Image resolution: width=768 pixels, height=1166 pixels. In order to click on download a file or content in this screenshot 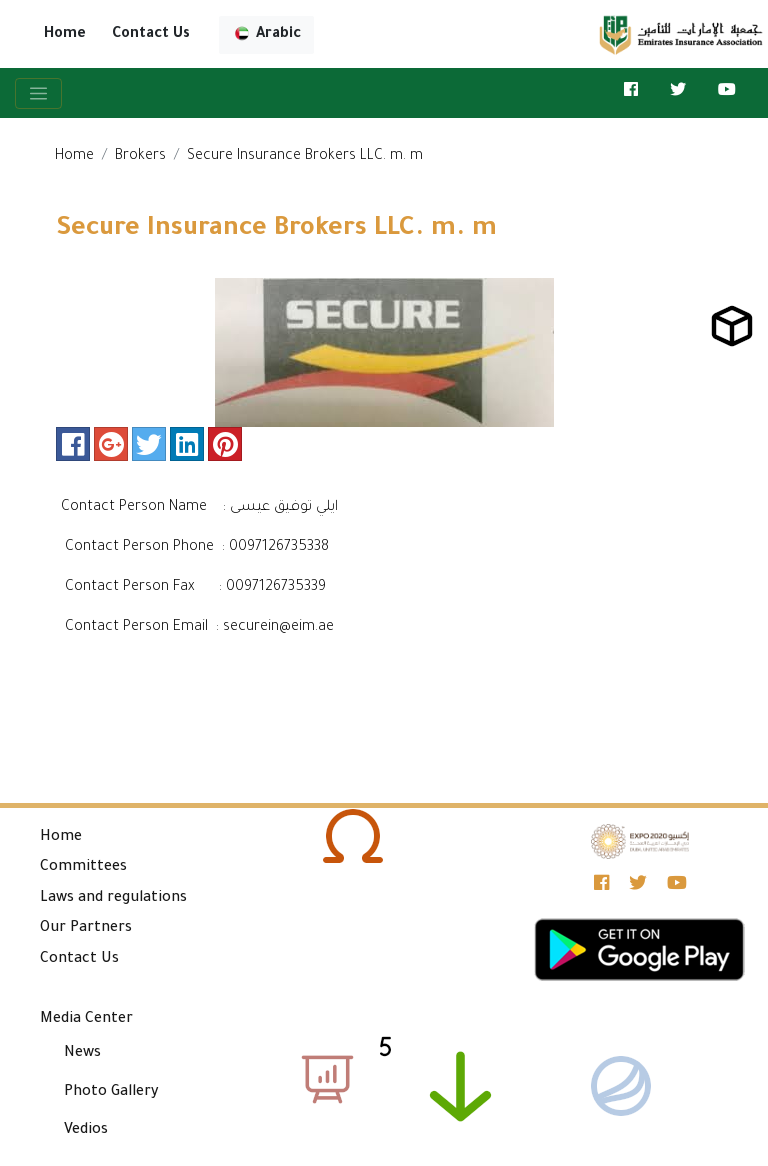, I will do `click(460, 1086)`.